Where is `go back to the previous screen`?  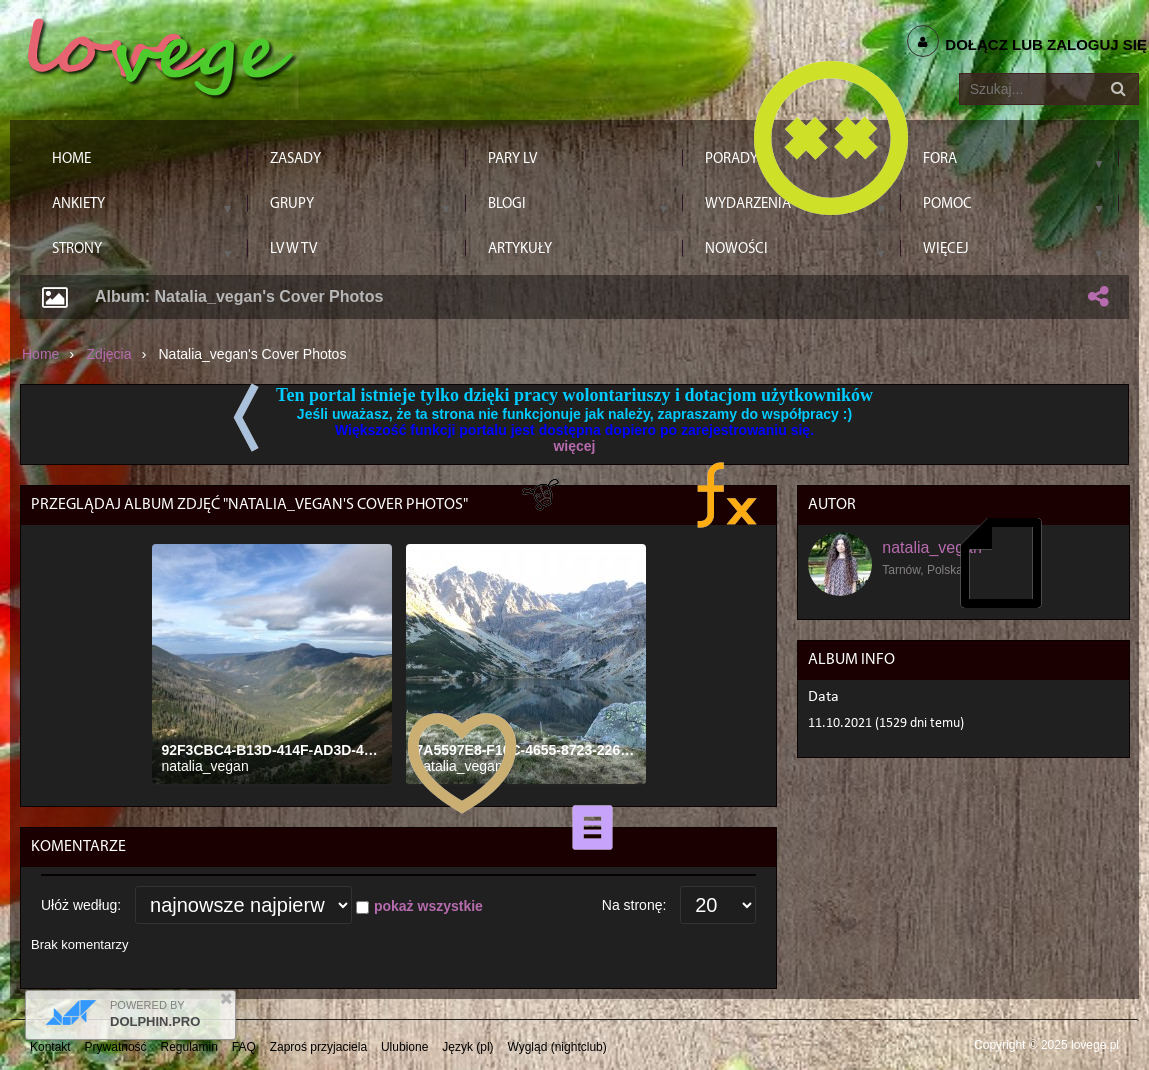
go back to the previous screen is located at coordinates (247, 417).